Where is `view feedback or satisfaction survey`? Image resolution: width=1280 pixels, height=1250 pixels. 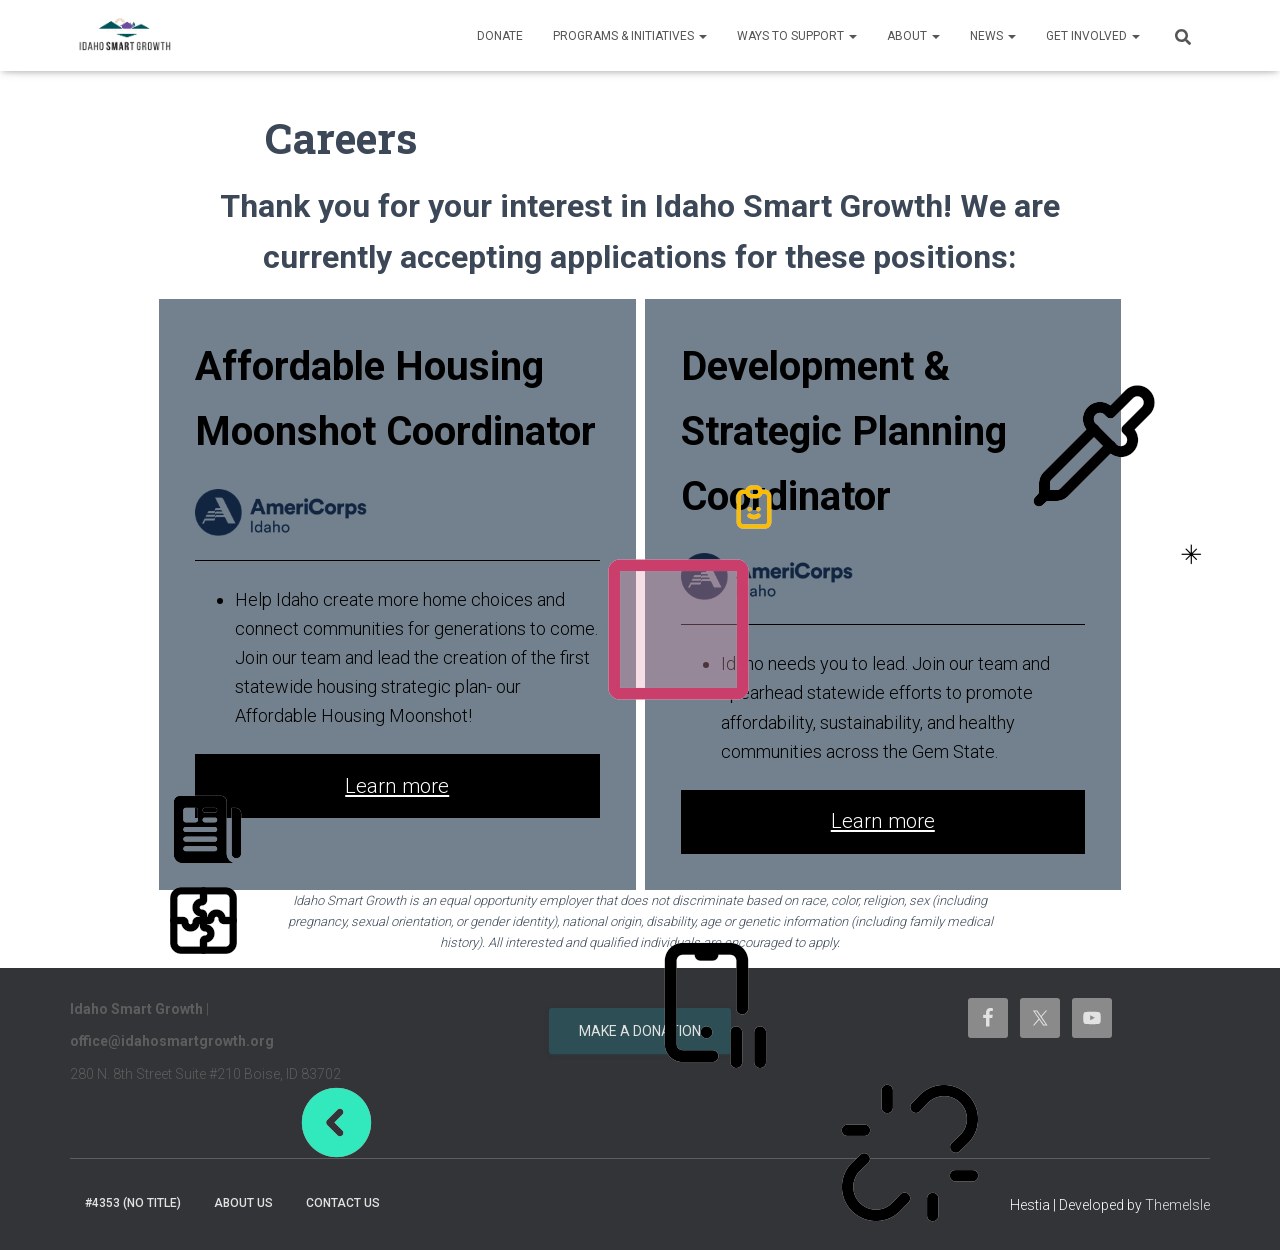 view feedback or satisfaction survey is located at coordinates (754, 507).